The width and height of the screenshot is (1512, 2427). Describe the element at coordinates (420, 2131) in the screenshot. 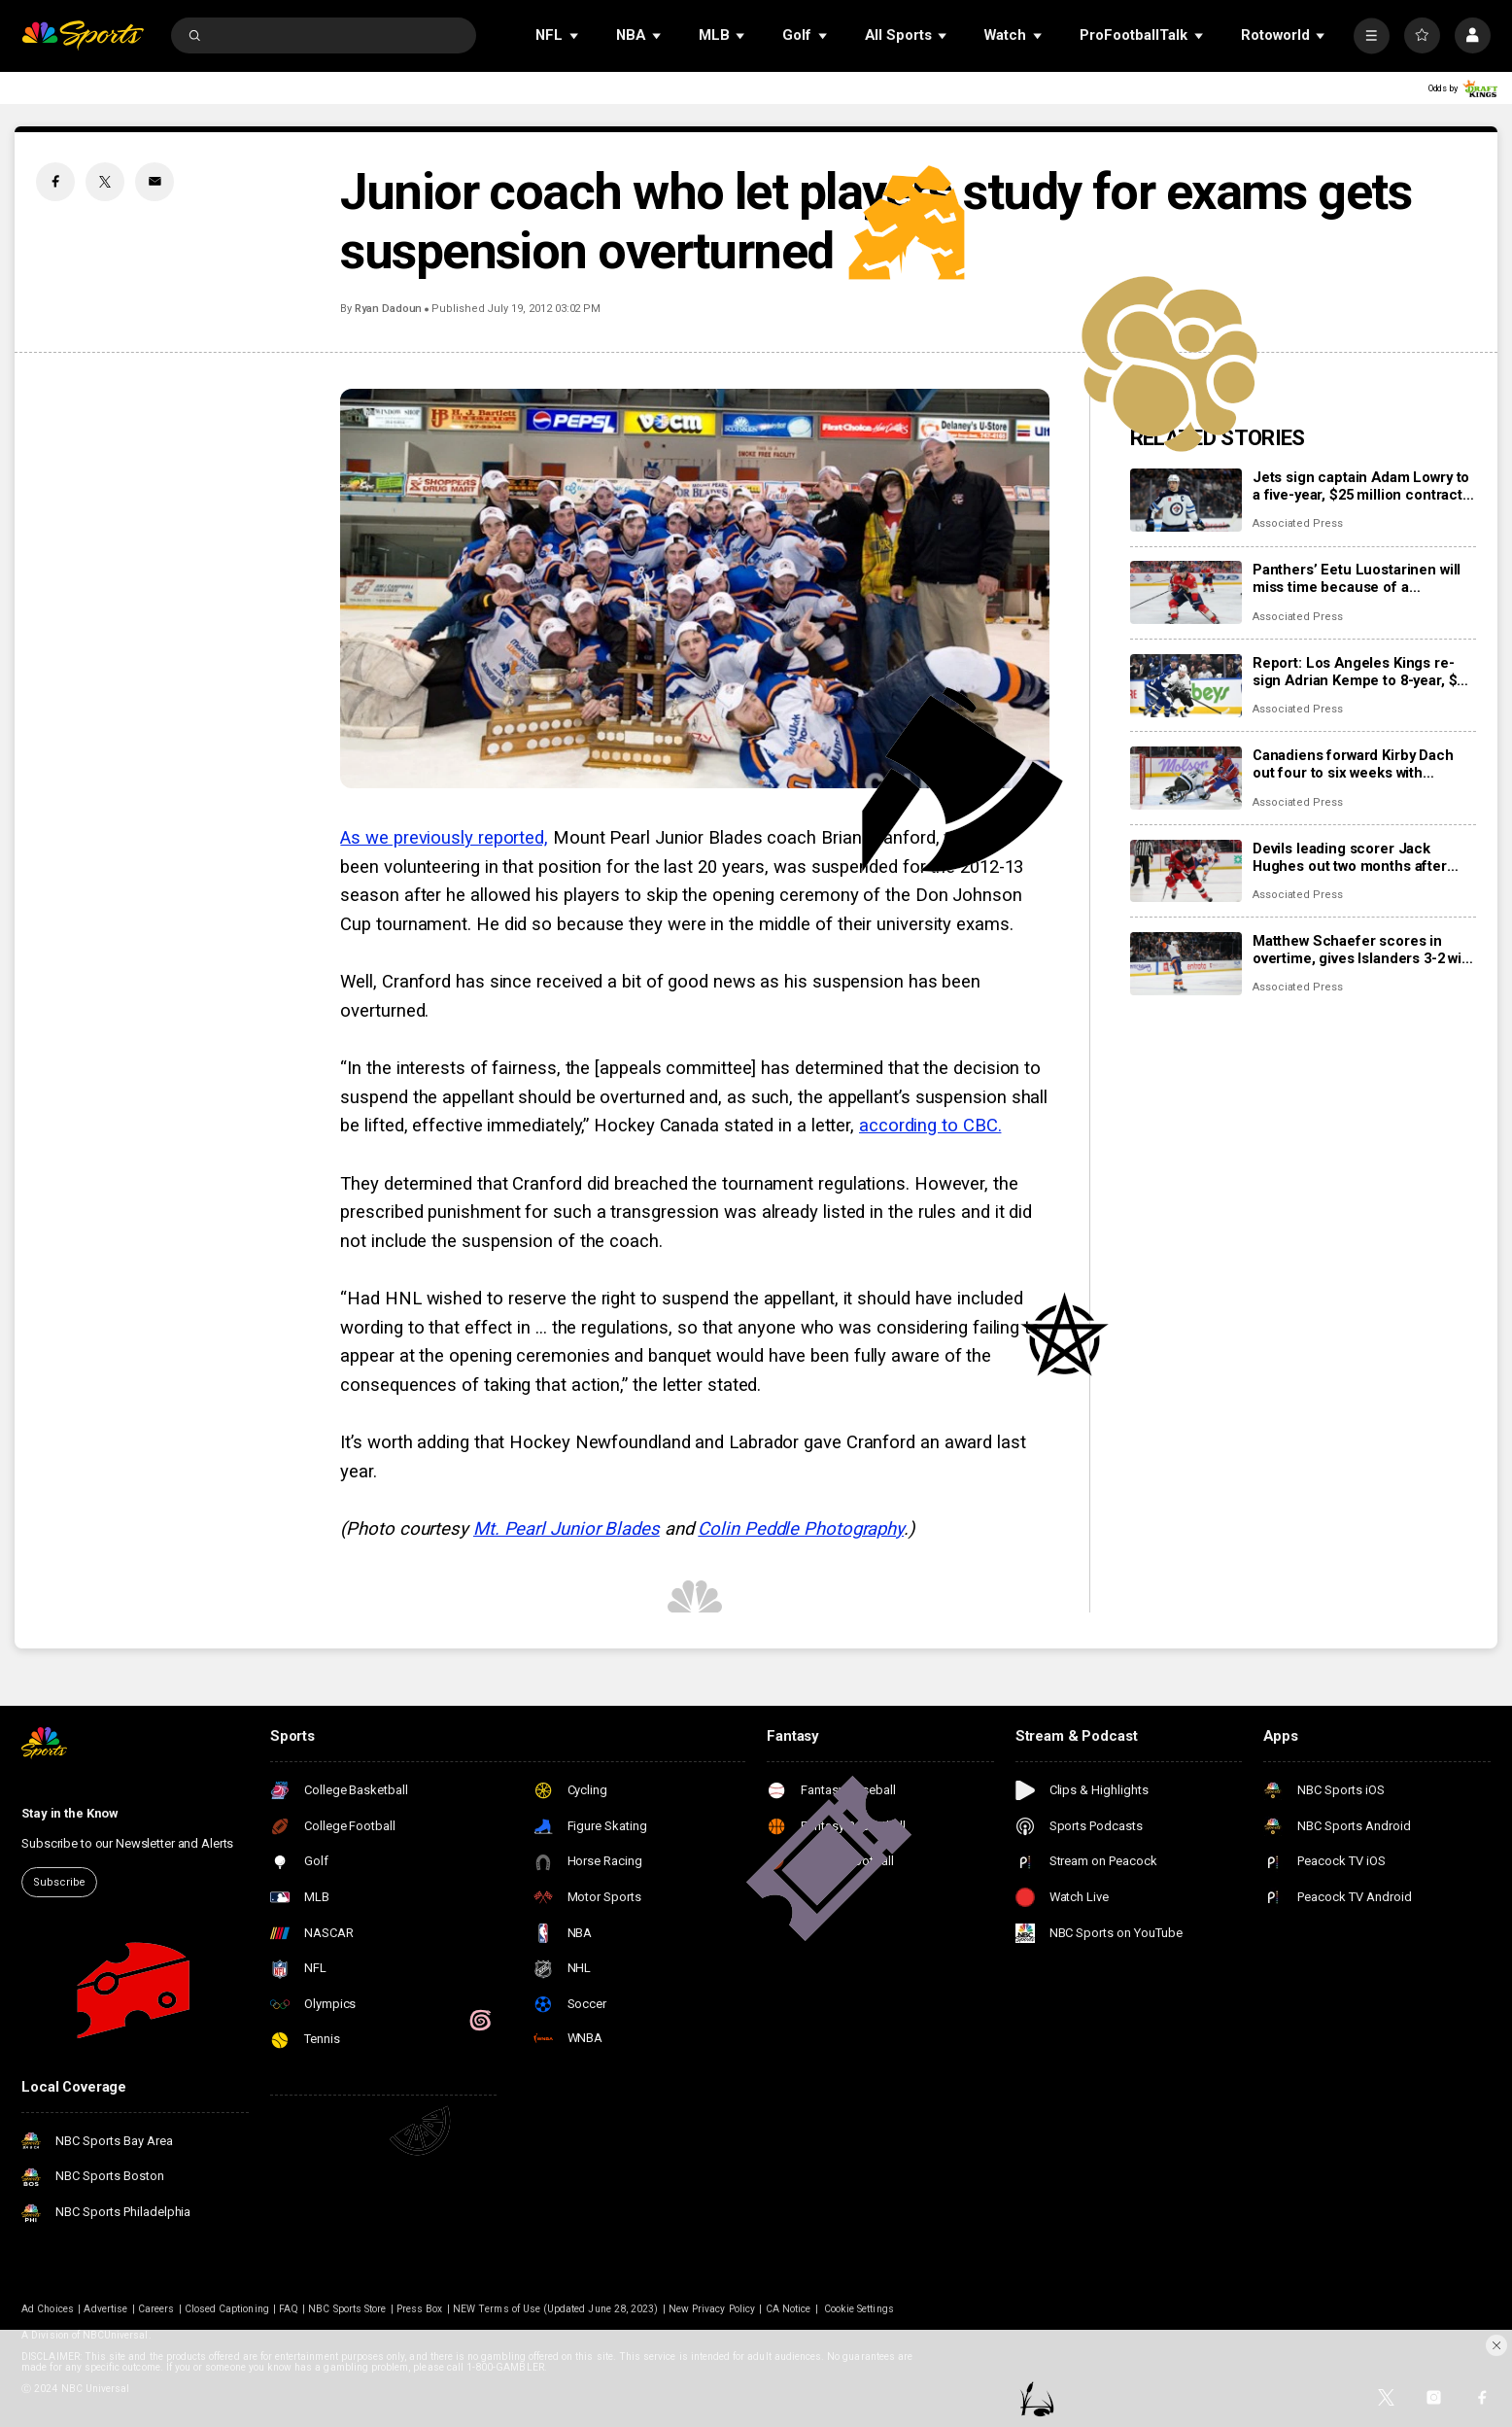

I see `citrus or fruit-related category` at that location.